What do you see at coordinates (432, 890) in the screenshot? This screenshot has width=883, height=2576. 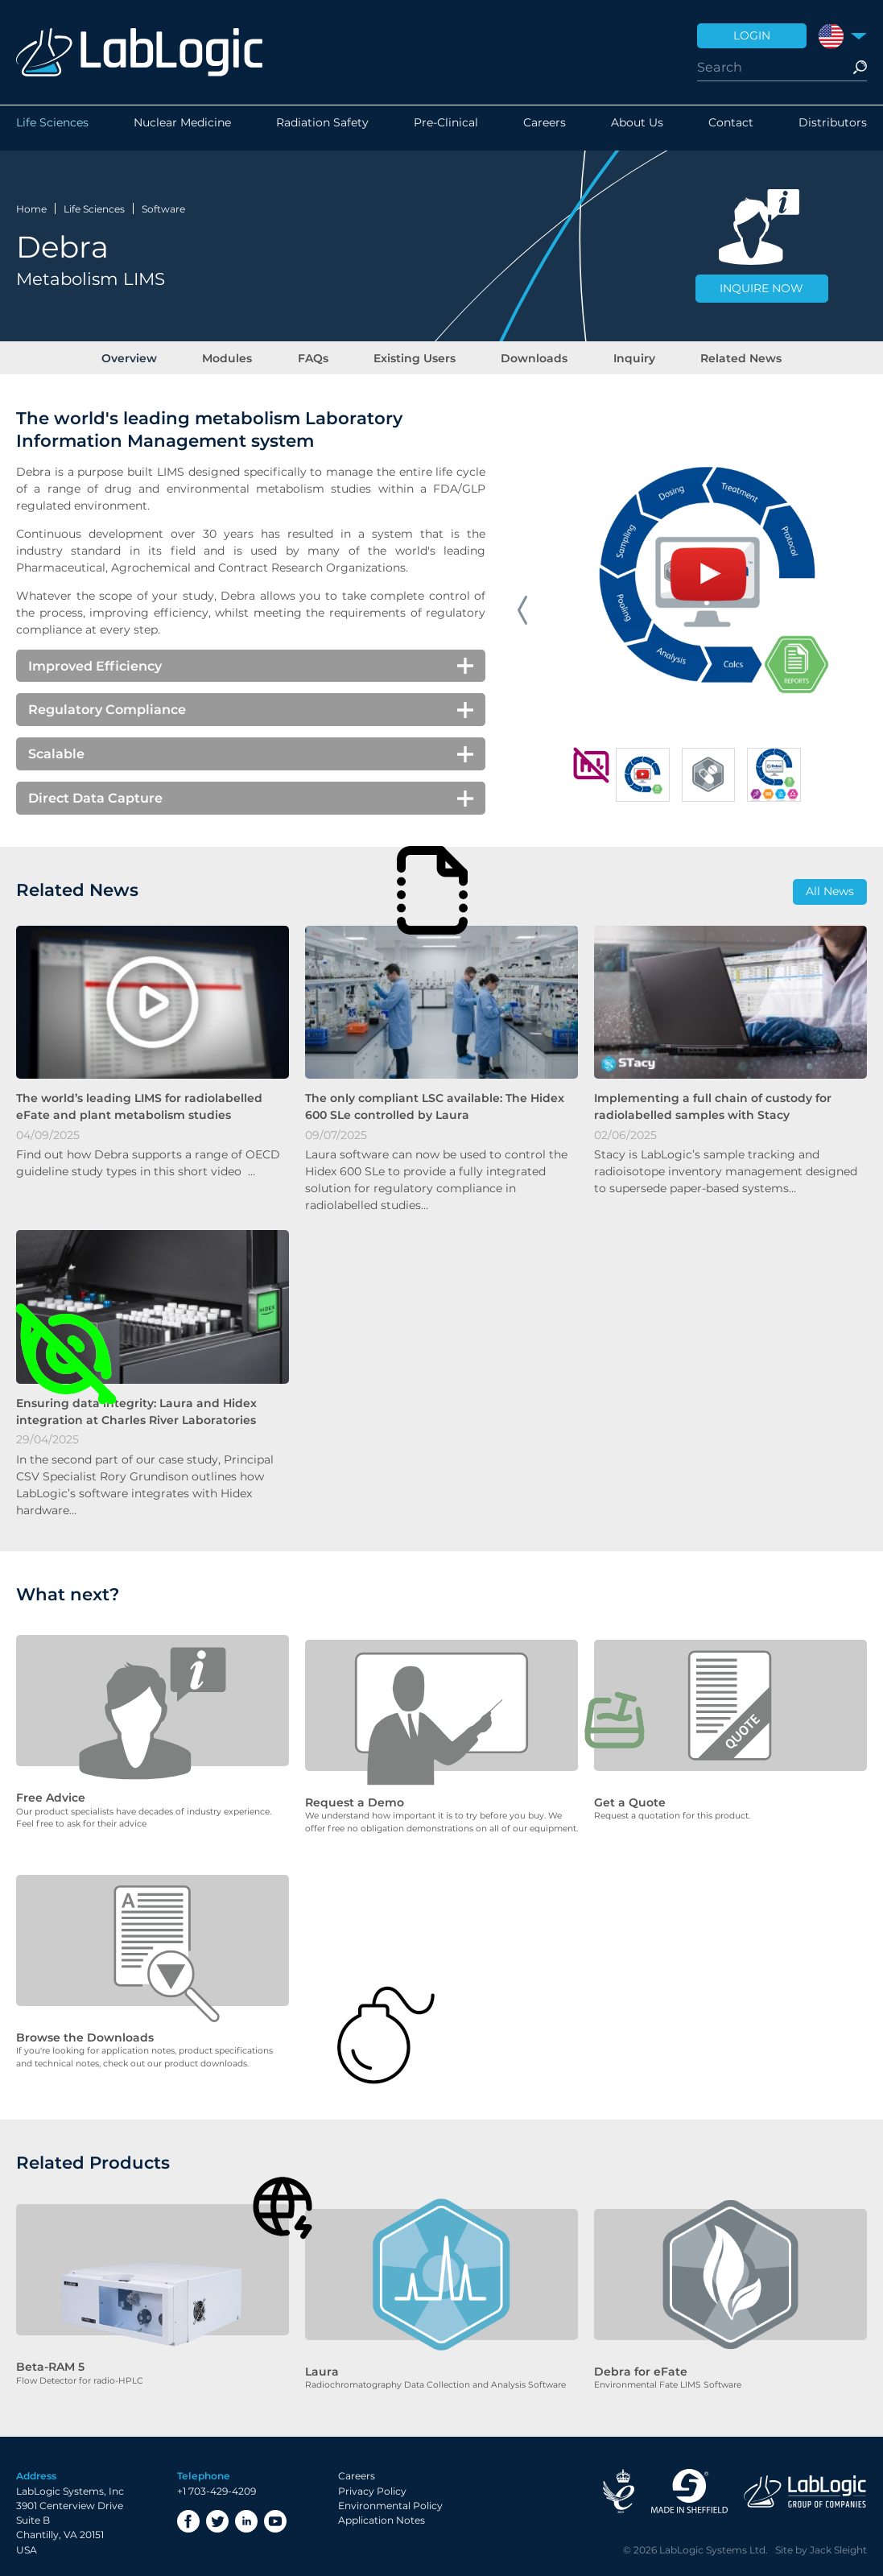 I see `indicates a corrupted or damaged file` at bounding box center [432, 890].